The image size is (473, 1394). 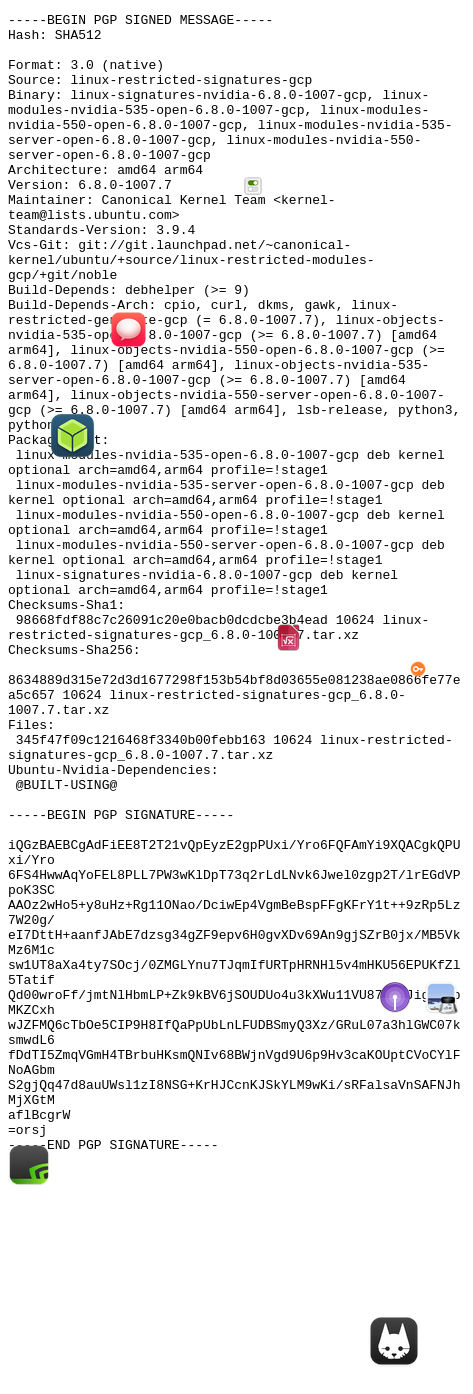 What do you see at coordinates (418, 669) in the screenshot?
I see `indicates encrypted or password-protected content` at bounding box center [418, 669].